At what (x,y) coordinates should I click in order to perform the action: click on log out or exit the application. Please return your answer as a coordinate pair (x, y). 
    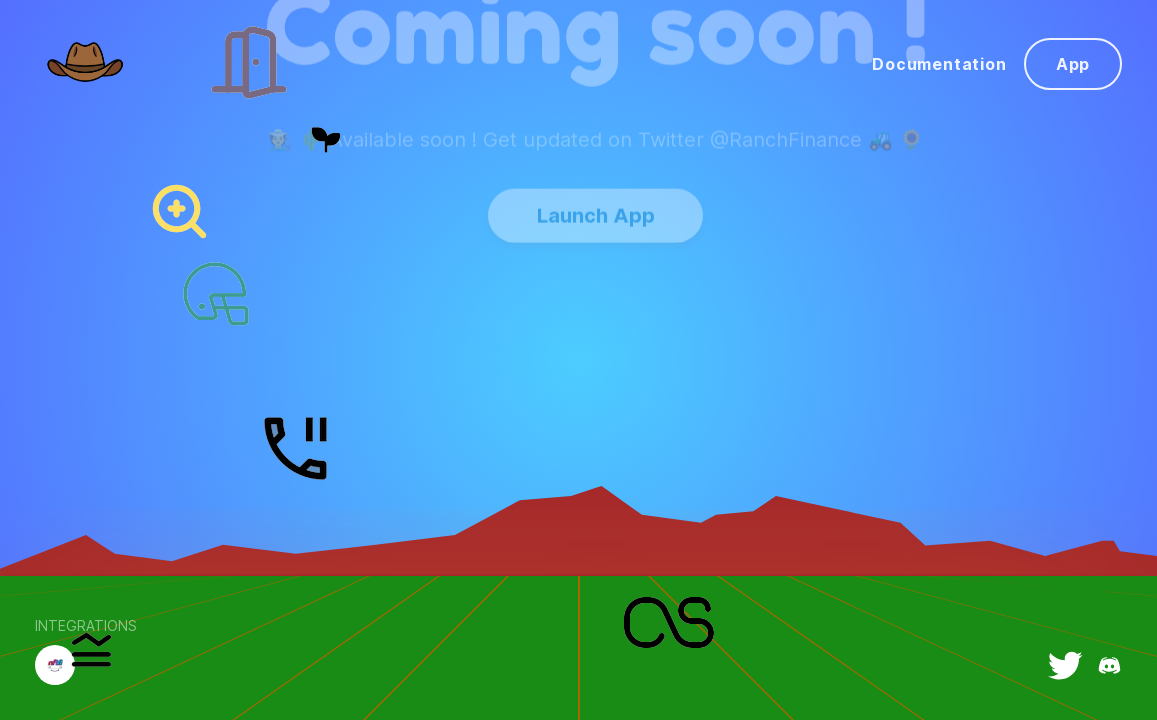
    Looking at the image, I should click on (249, 62).